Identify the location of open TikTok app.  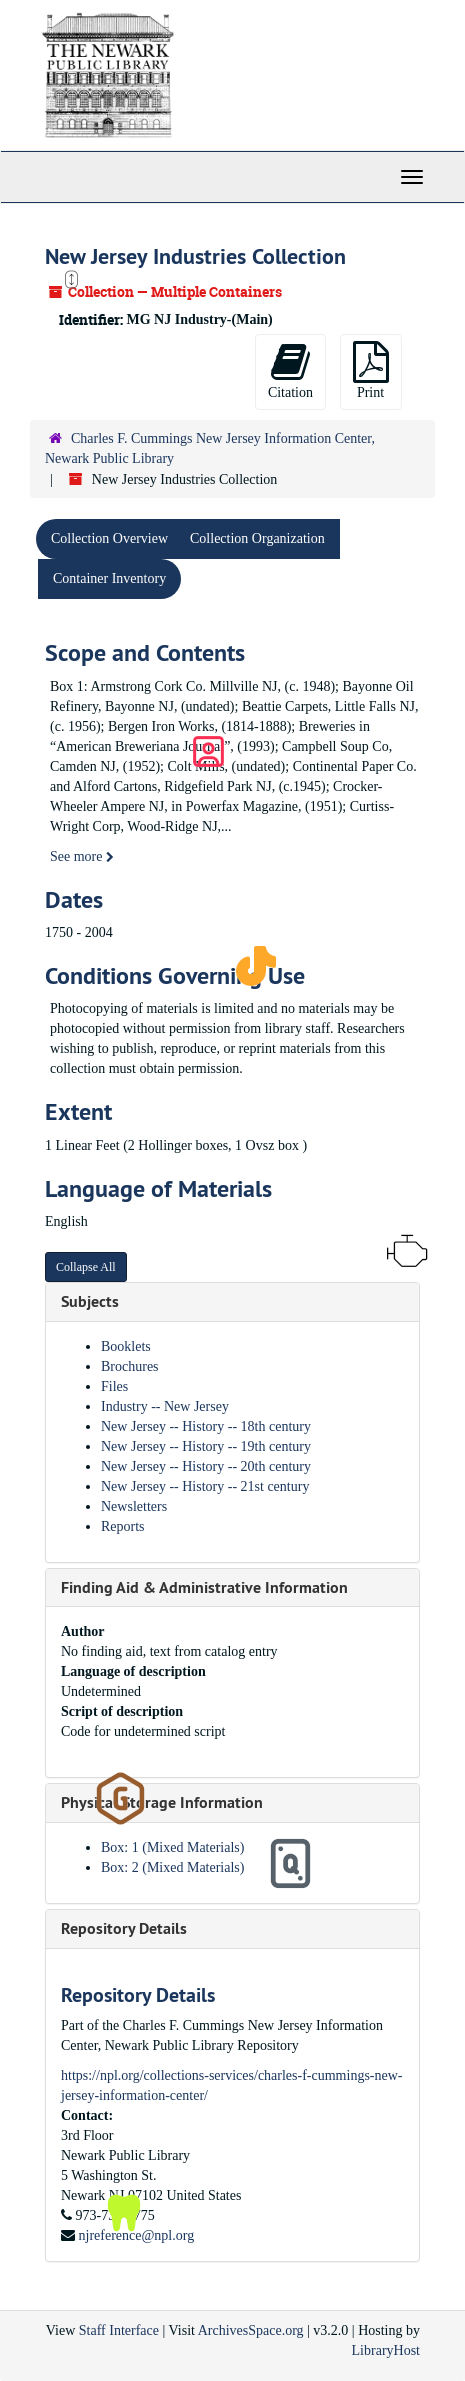
(256, 966).